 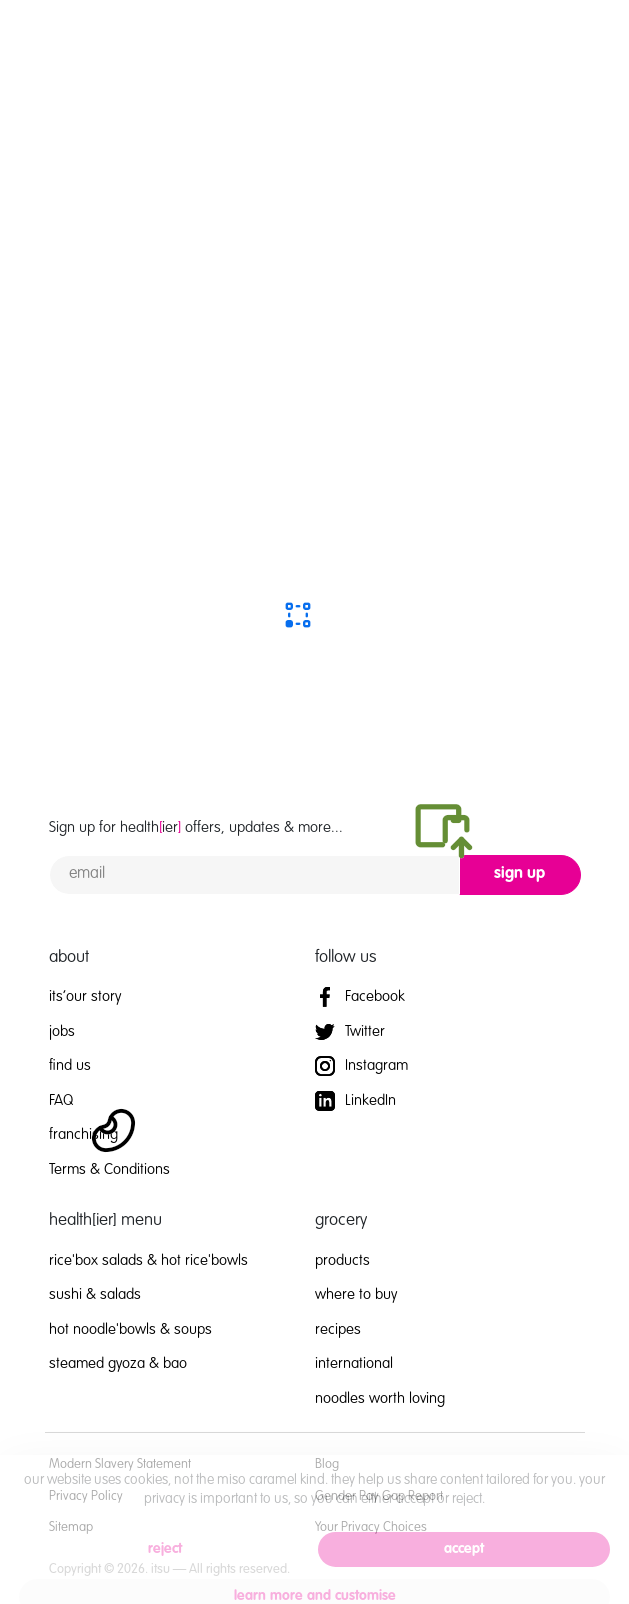 I want to click on indicates bean or legume ingredient, so click(x=113, y=1130).